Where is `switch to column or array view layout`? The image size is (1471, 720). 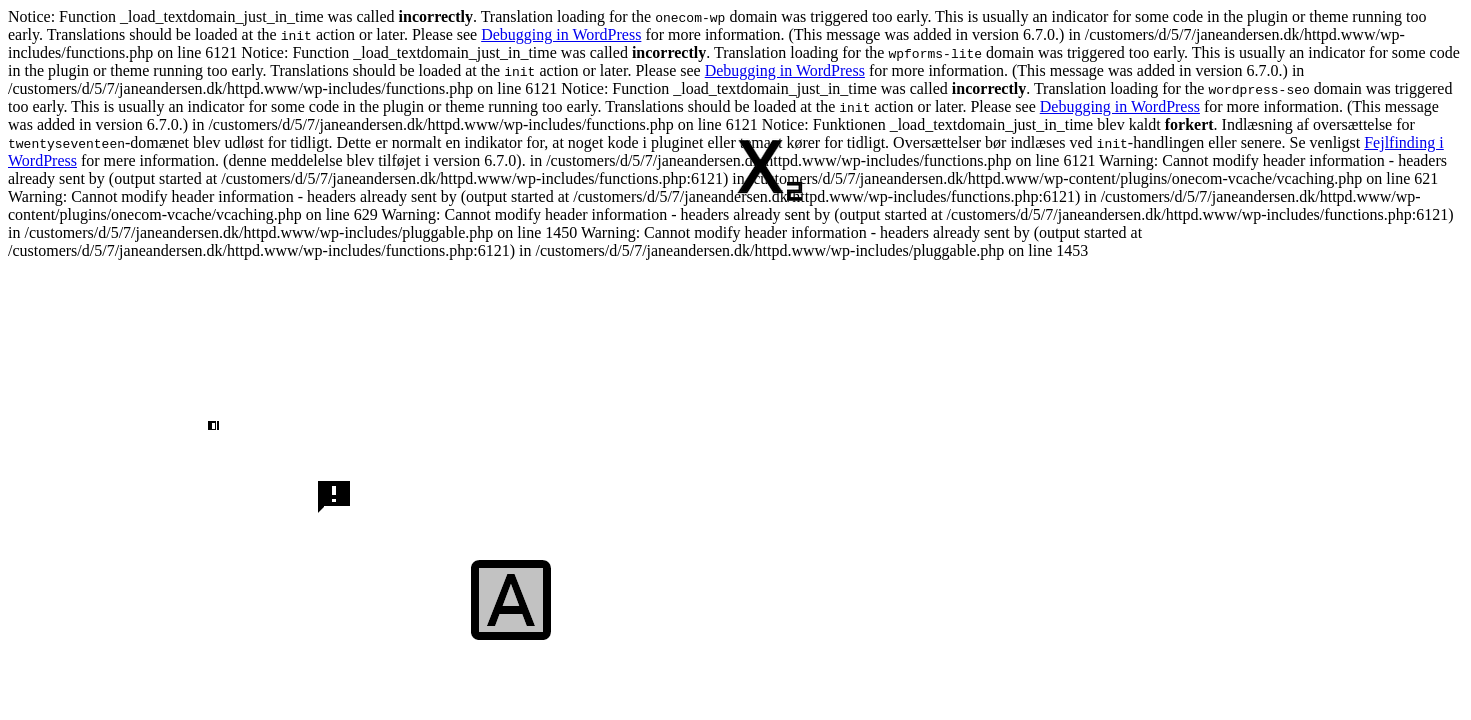
switch to column or array view layout is located at coordinates (213, 426).